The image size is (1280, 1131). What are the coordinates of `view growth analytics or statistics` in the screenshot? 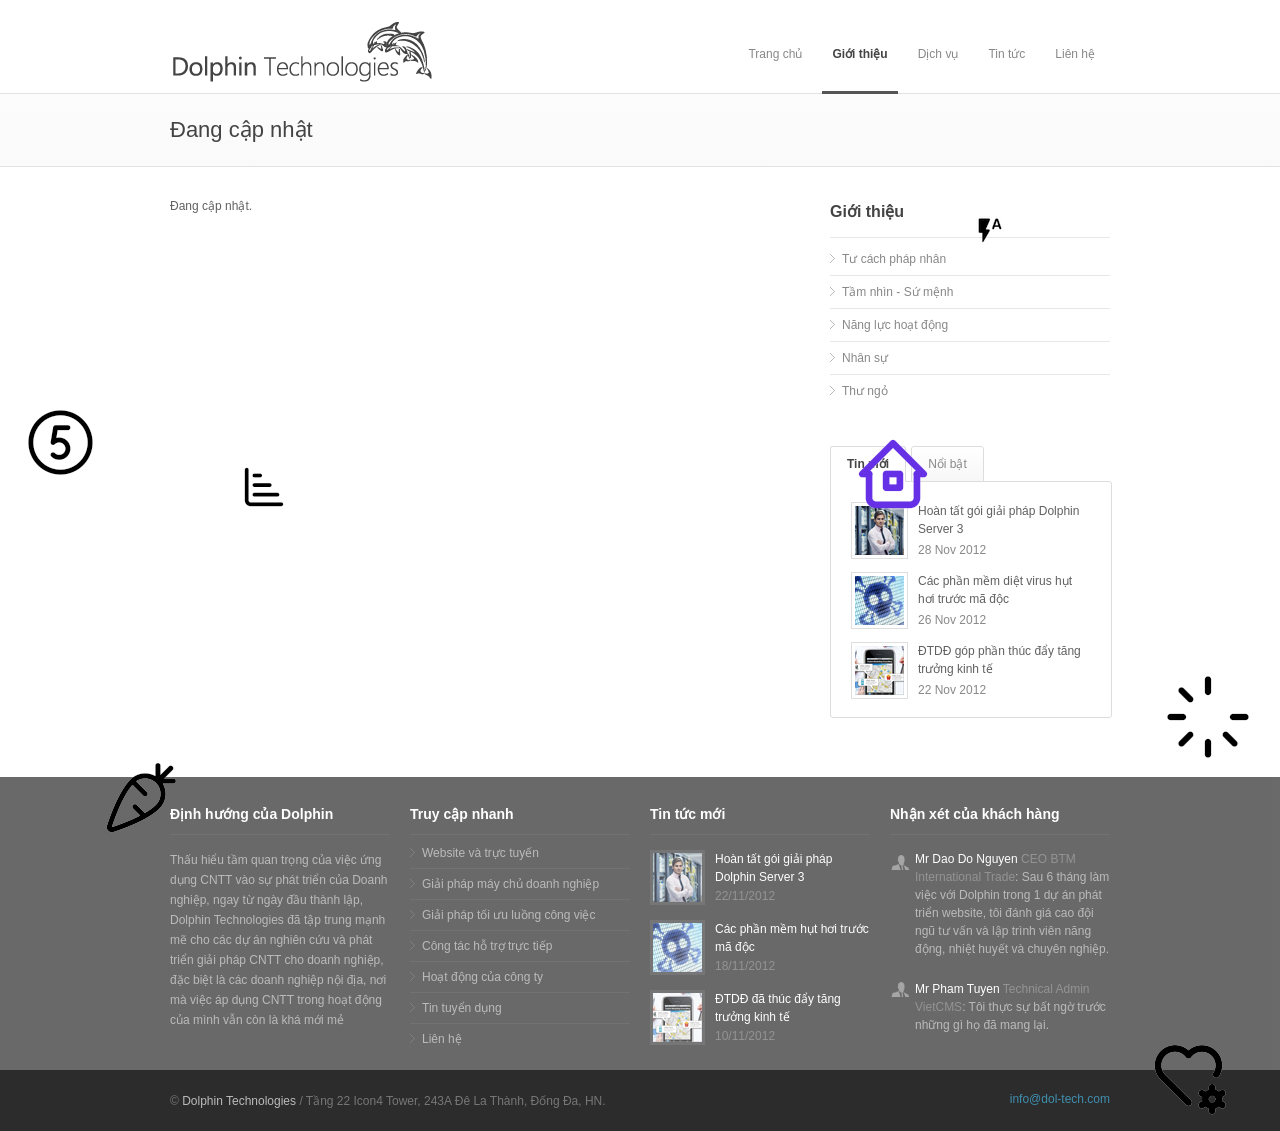 It's located at (264, 487).